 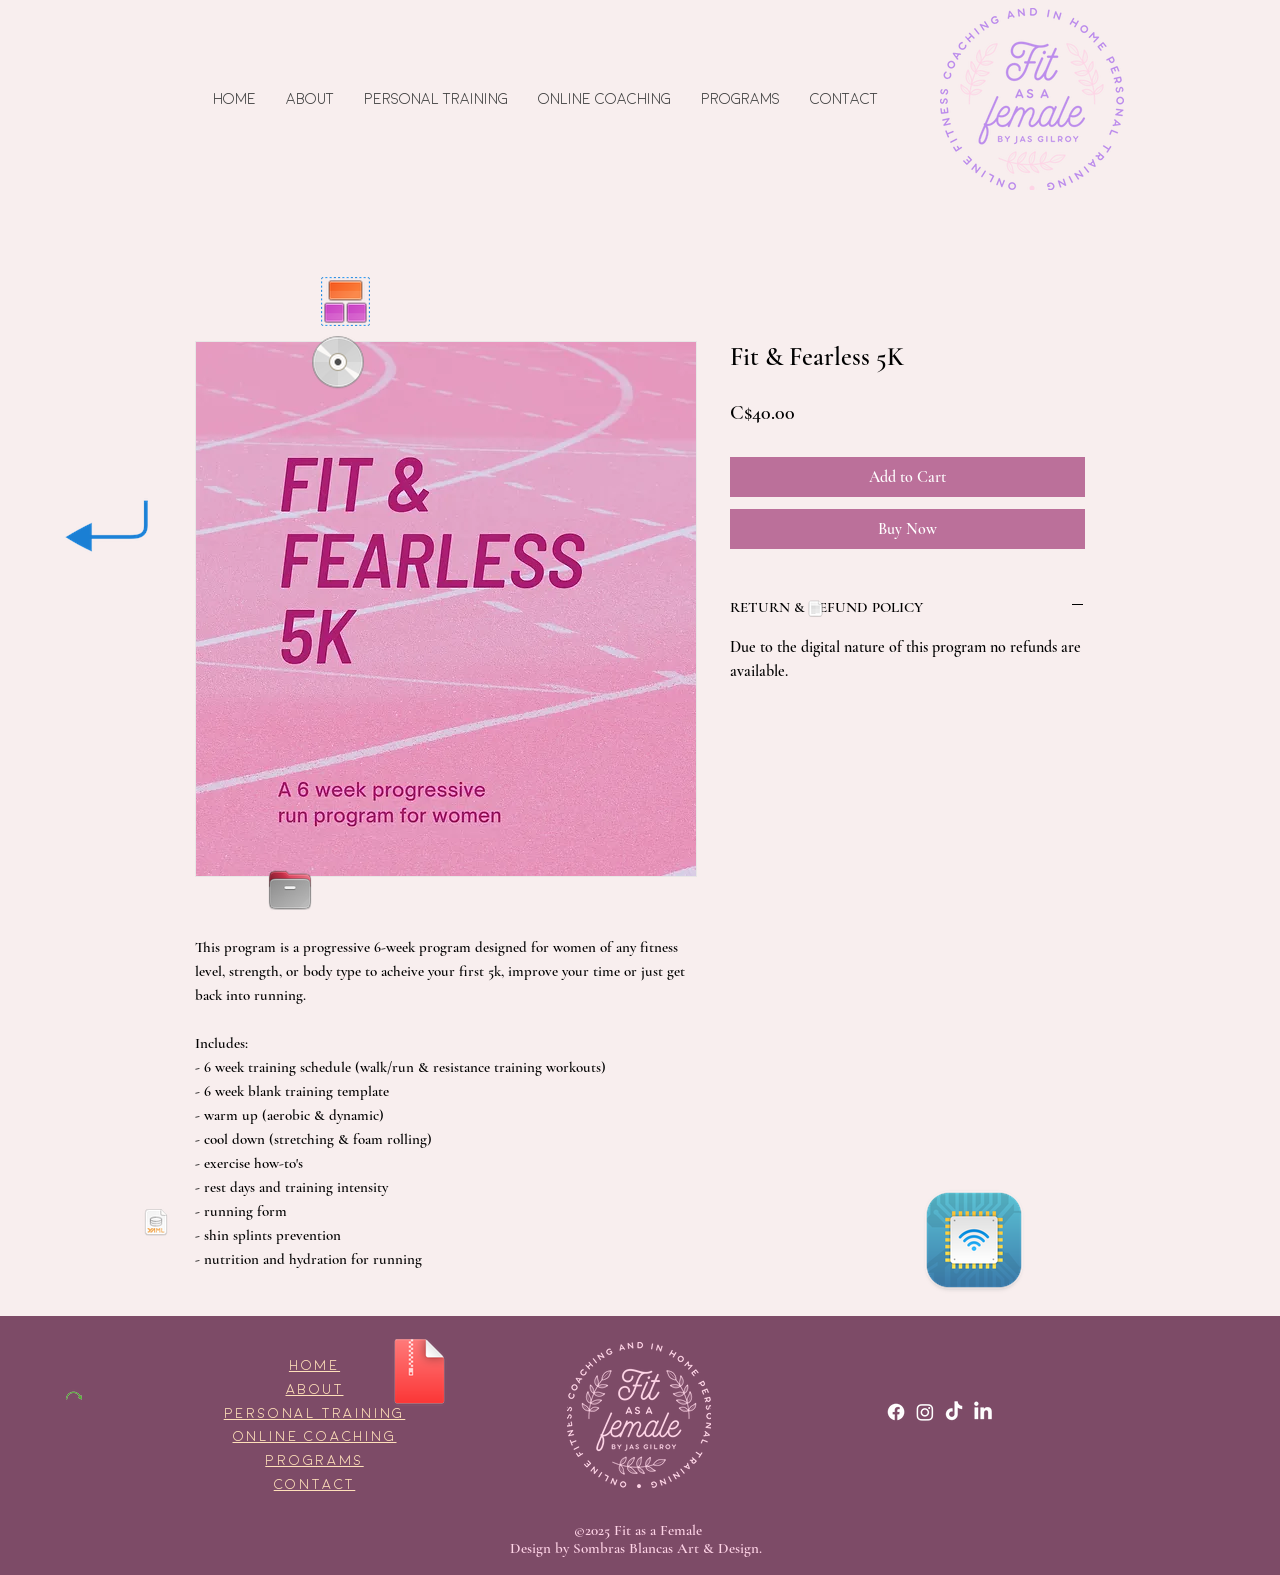 I want to click on open the file manager application, so click(x=290, y=890).